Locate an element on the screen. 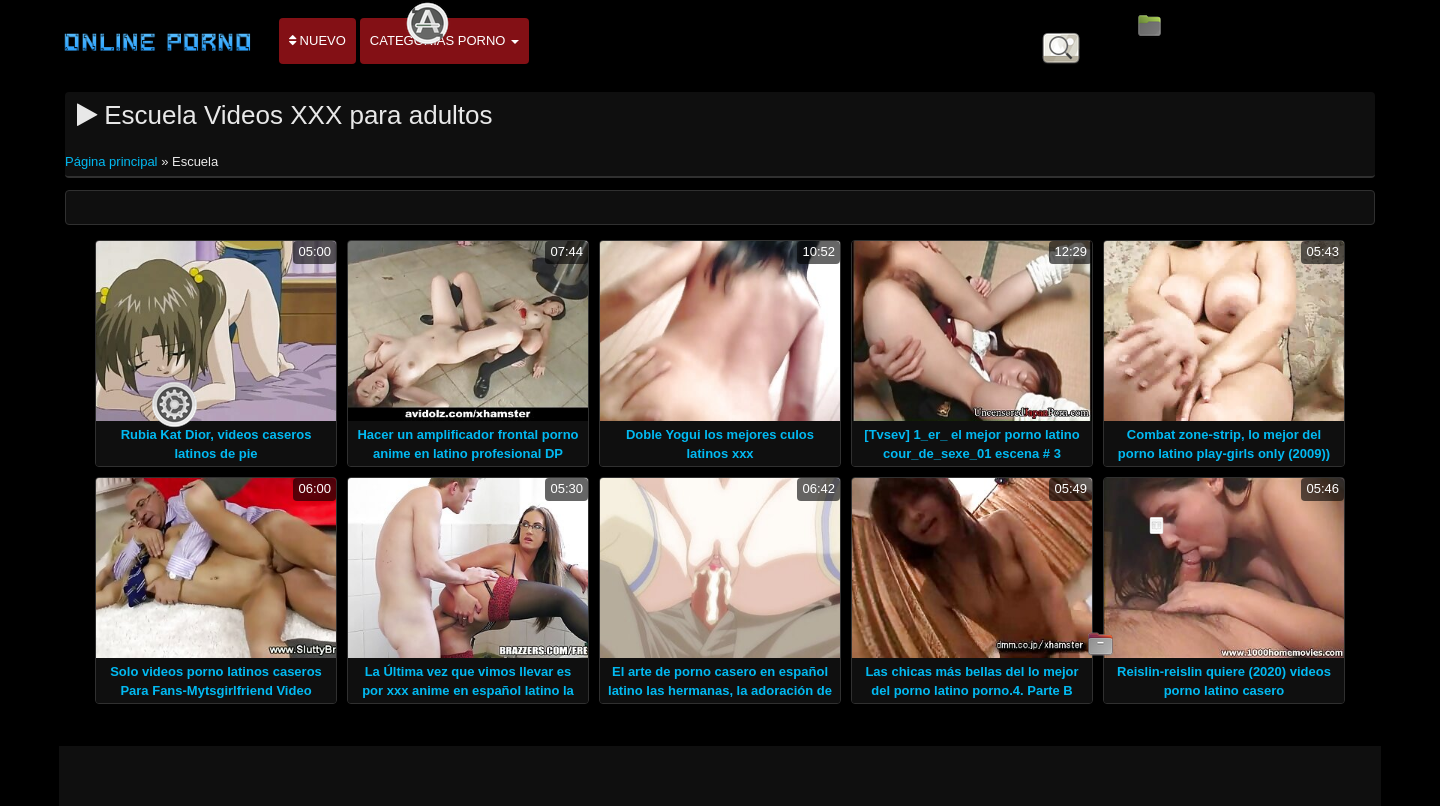 The width and height of the screenshot is (1440, 806). open folder containing files is located at coordinates (1149, 25).